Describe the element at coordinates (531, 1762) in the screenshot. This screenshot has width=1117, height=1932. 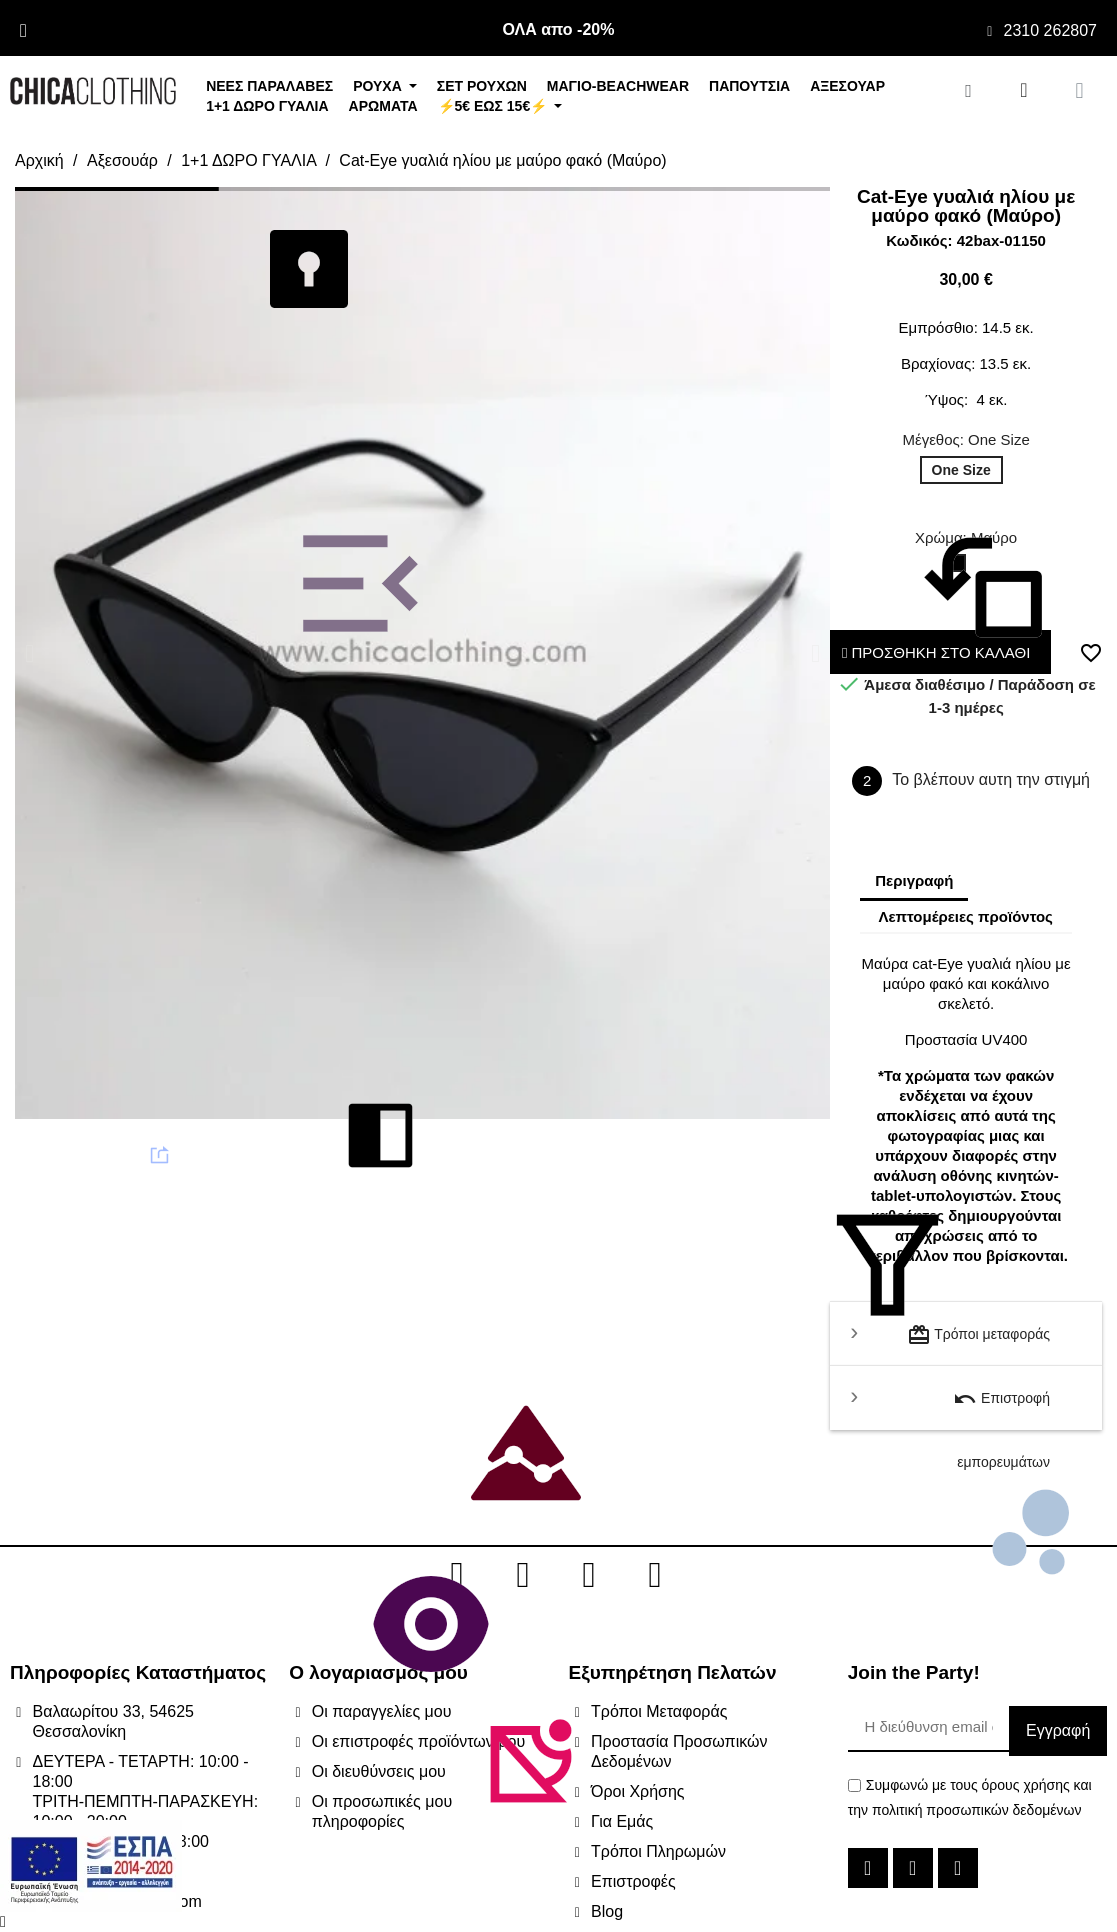
I see `remixicon logo` at that location.